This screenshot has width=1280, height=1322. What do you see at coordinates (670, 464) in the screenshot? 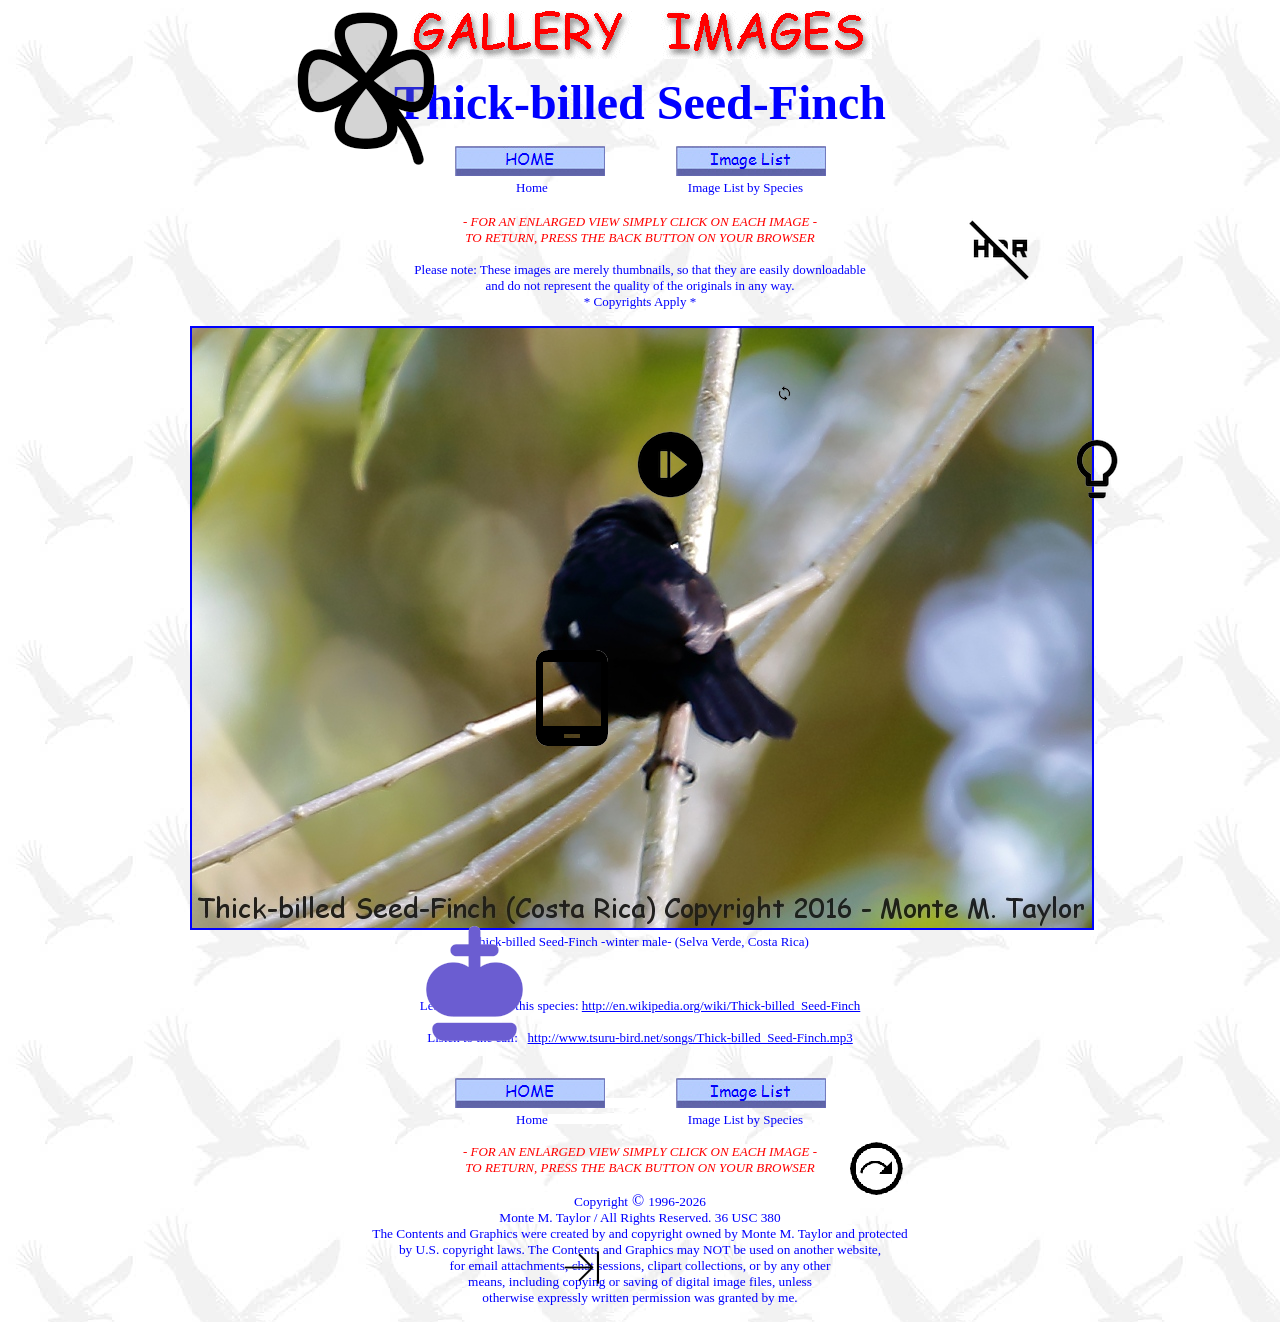
I see `skip to next track or media item` at bounding box center [670, 464].